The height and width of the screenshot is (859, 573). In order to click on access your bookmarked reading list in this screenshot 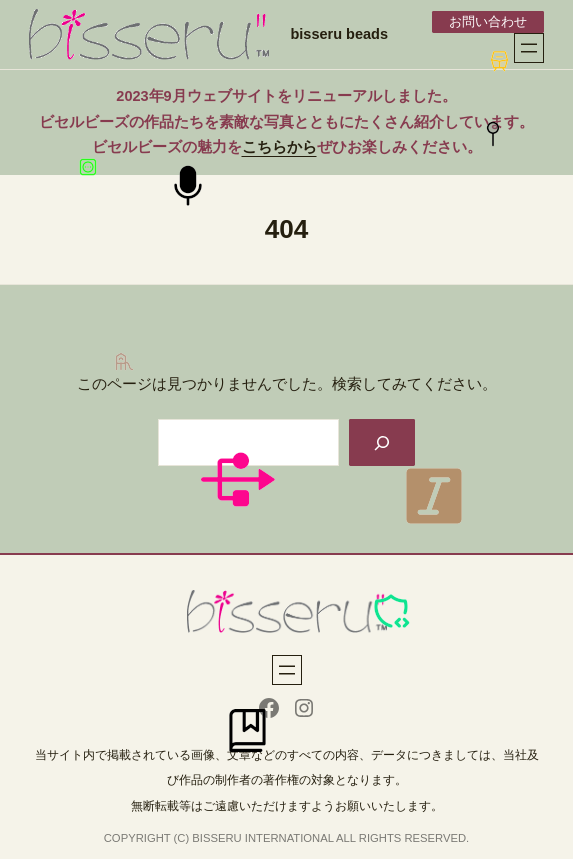, I will do `click(247, 730)`.